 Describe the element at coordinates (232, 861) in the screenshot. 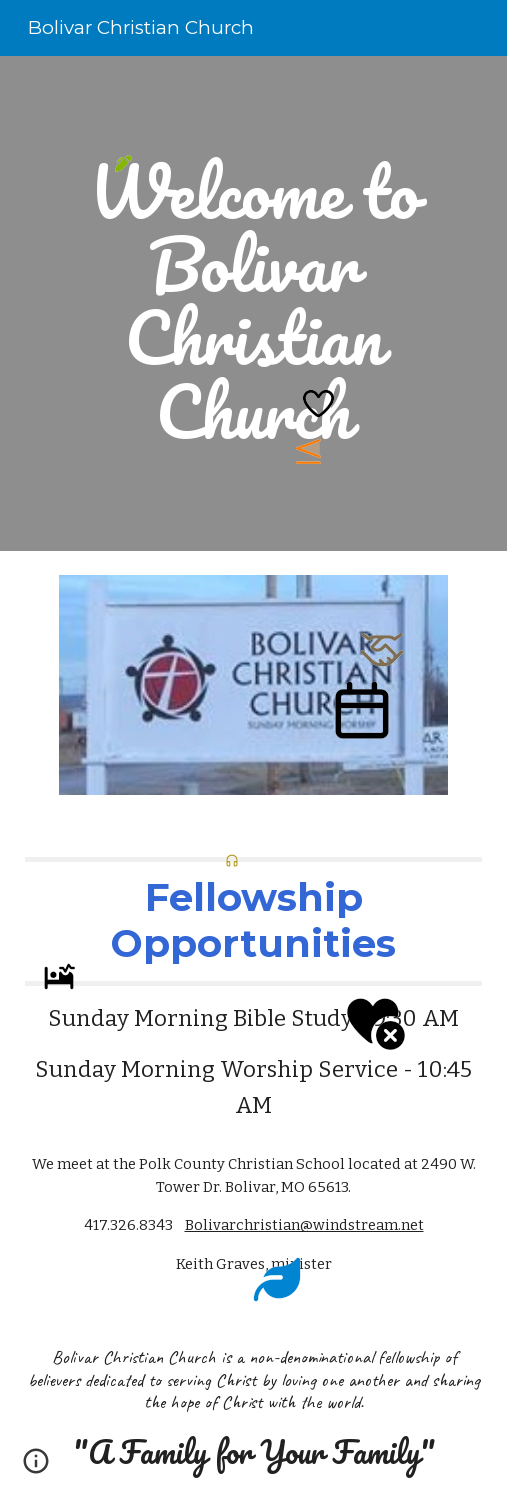

I see `listen to audio or music` at that location.